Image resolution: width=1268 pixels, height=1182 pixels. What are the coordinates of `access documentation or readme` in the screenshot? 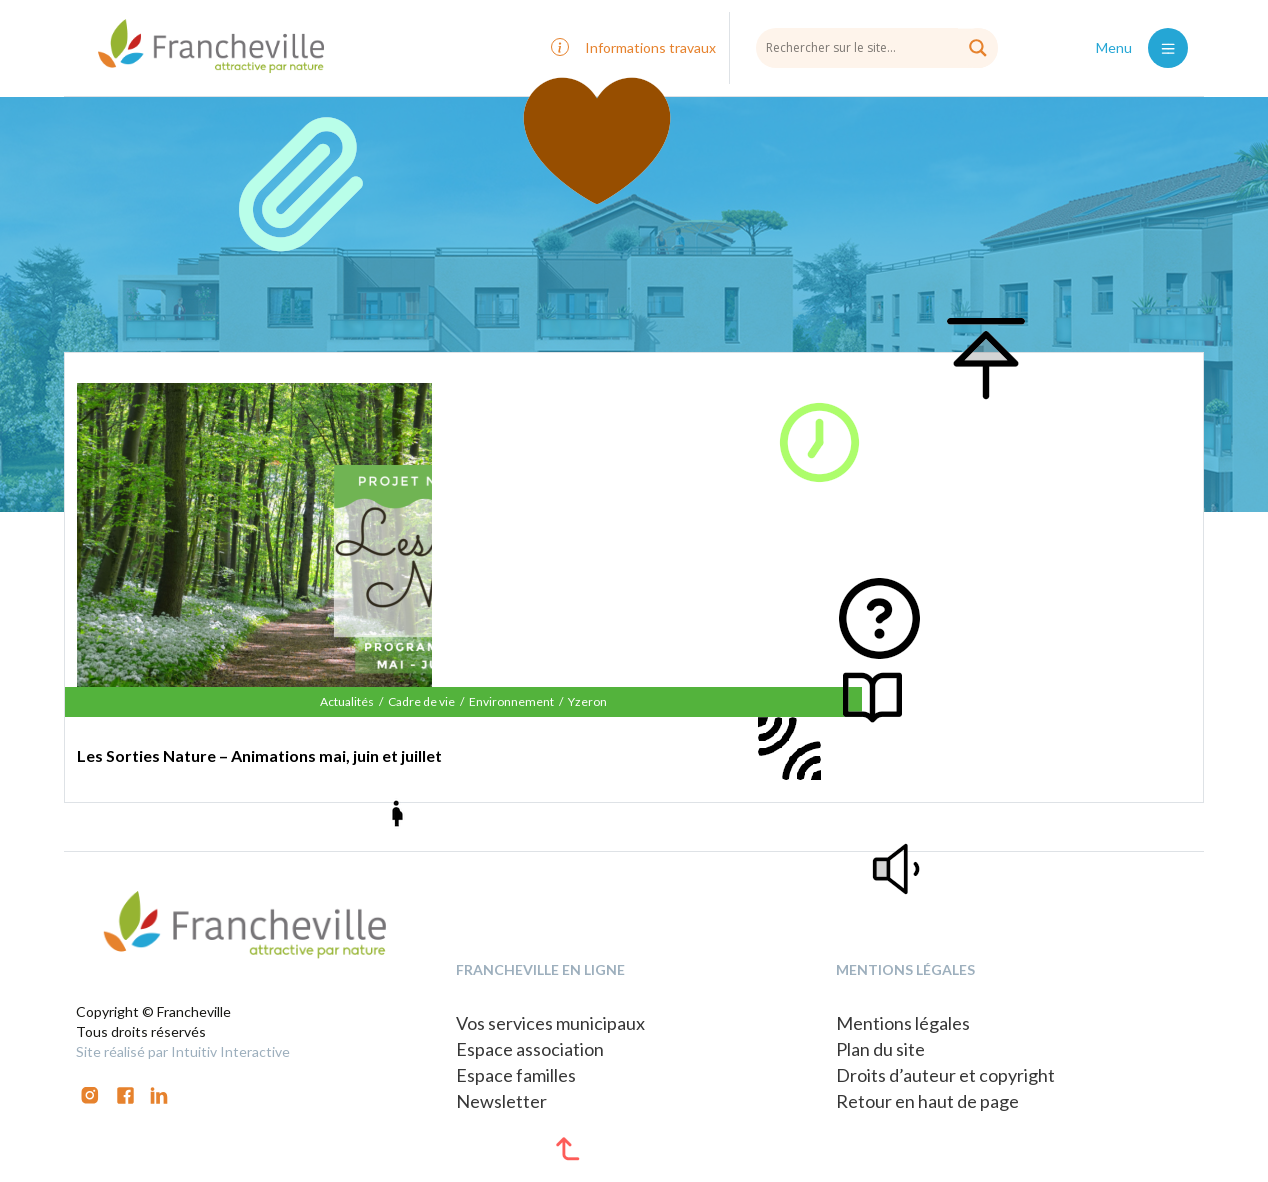 It's located at (872, 698).